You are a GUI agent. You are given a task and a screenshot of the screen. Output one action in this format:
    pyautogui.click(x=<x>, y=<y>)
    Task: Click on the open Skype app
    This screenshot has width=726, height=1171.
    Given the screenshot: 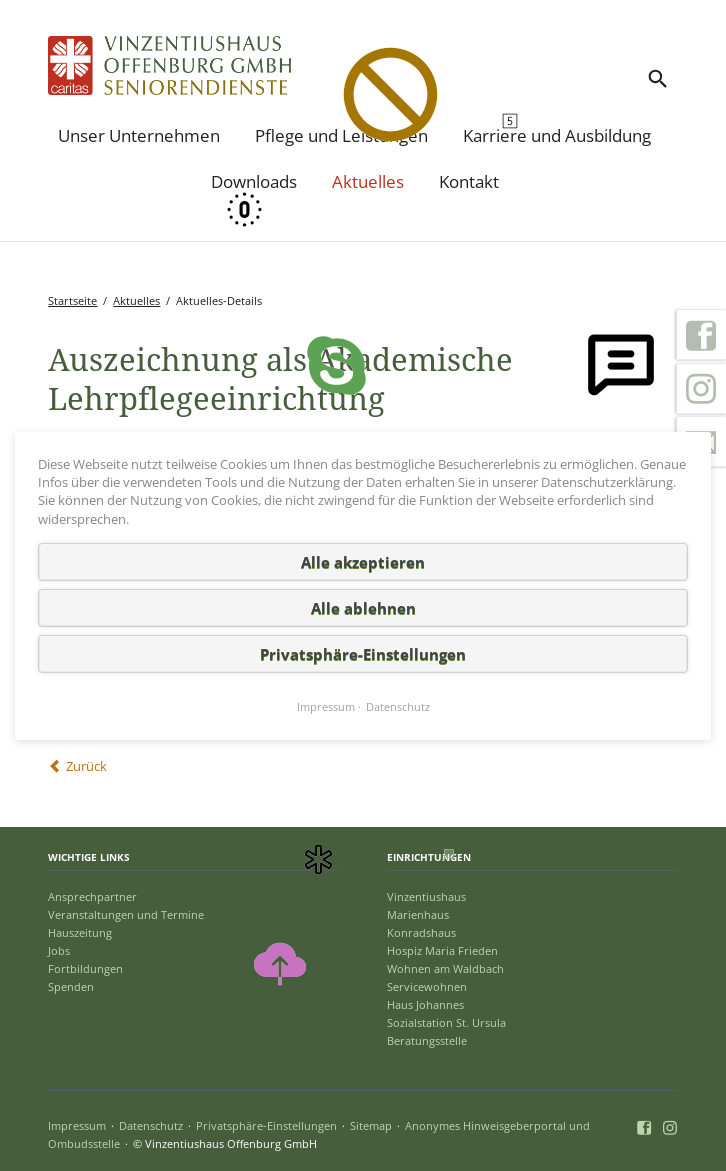 What is the action you would take?
    pyautogui.click(x=336, y=365)
    